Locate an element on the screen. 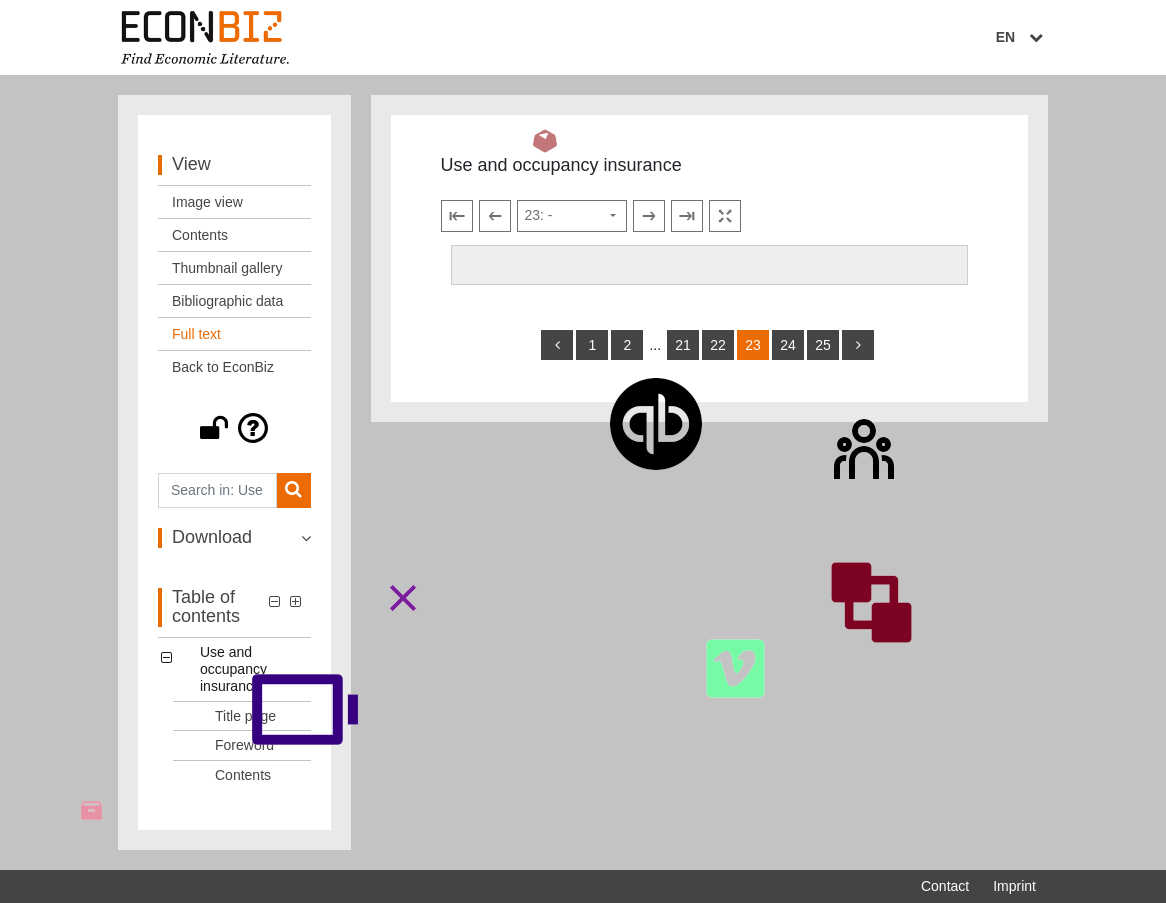 The height and width of the screenshot is (903, 1166). open vimeo app is located at coordinates (735, 668).